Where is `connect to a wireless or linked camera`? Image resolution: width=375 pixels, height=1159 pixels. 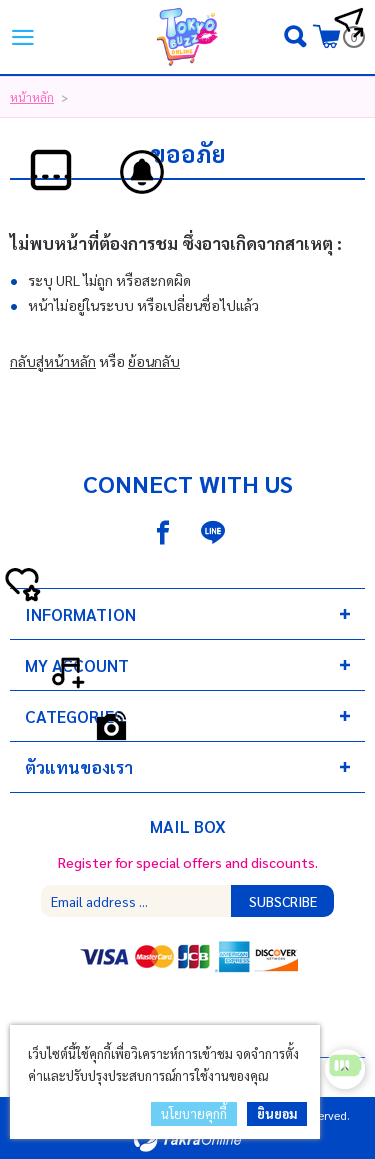
connect to a wireless or linked camera is located at coordinates (111, 725).